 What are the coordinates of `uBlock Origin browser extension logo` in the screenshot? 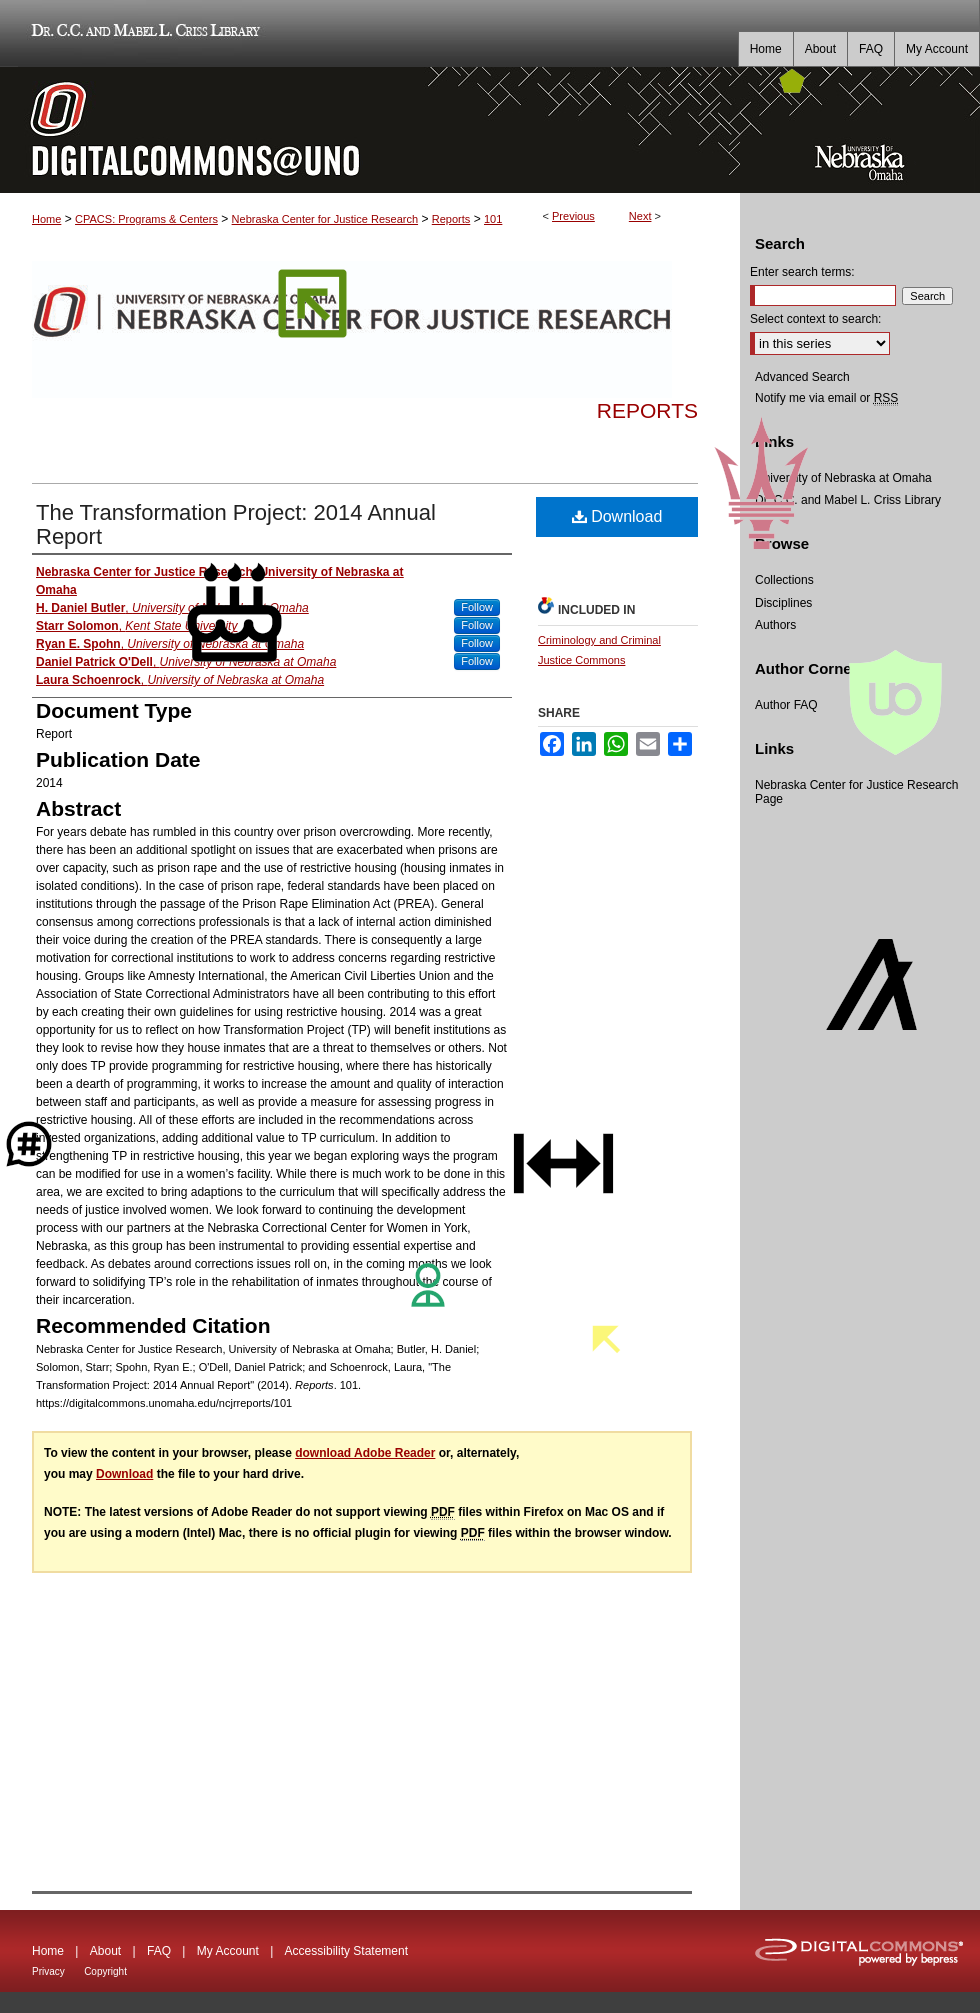 It's located at (895, 702).